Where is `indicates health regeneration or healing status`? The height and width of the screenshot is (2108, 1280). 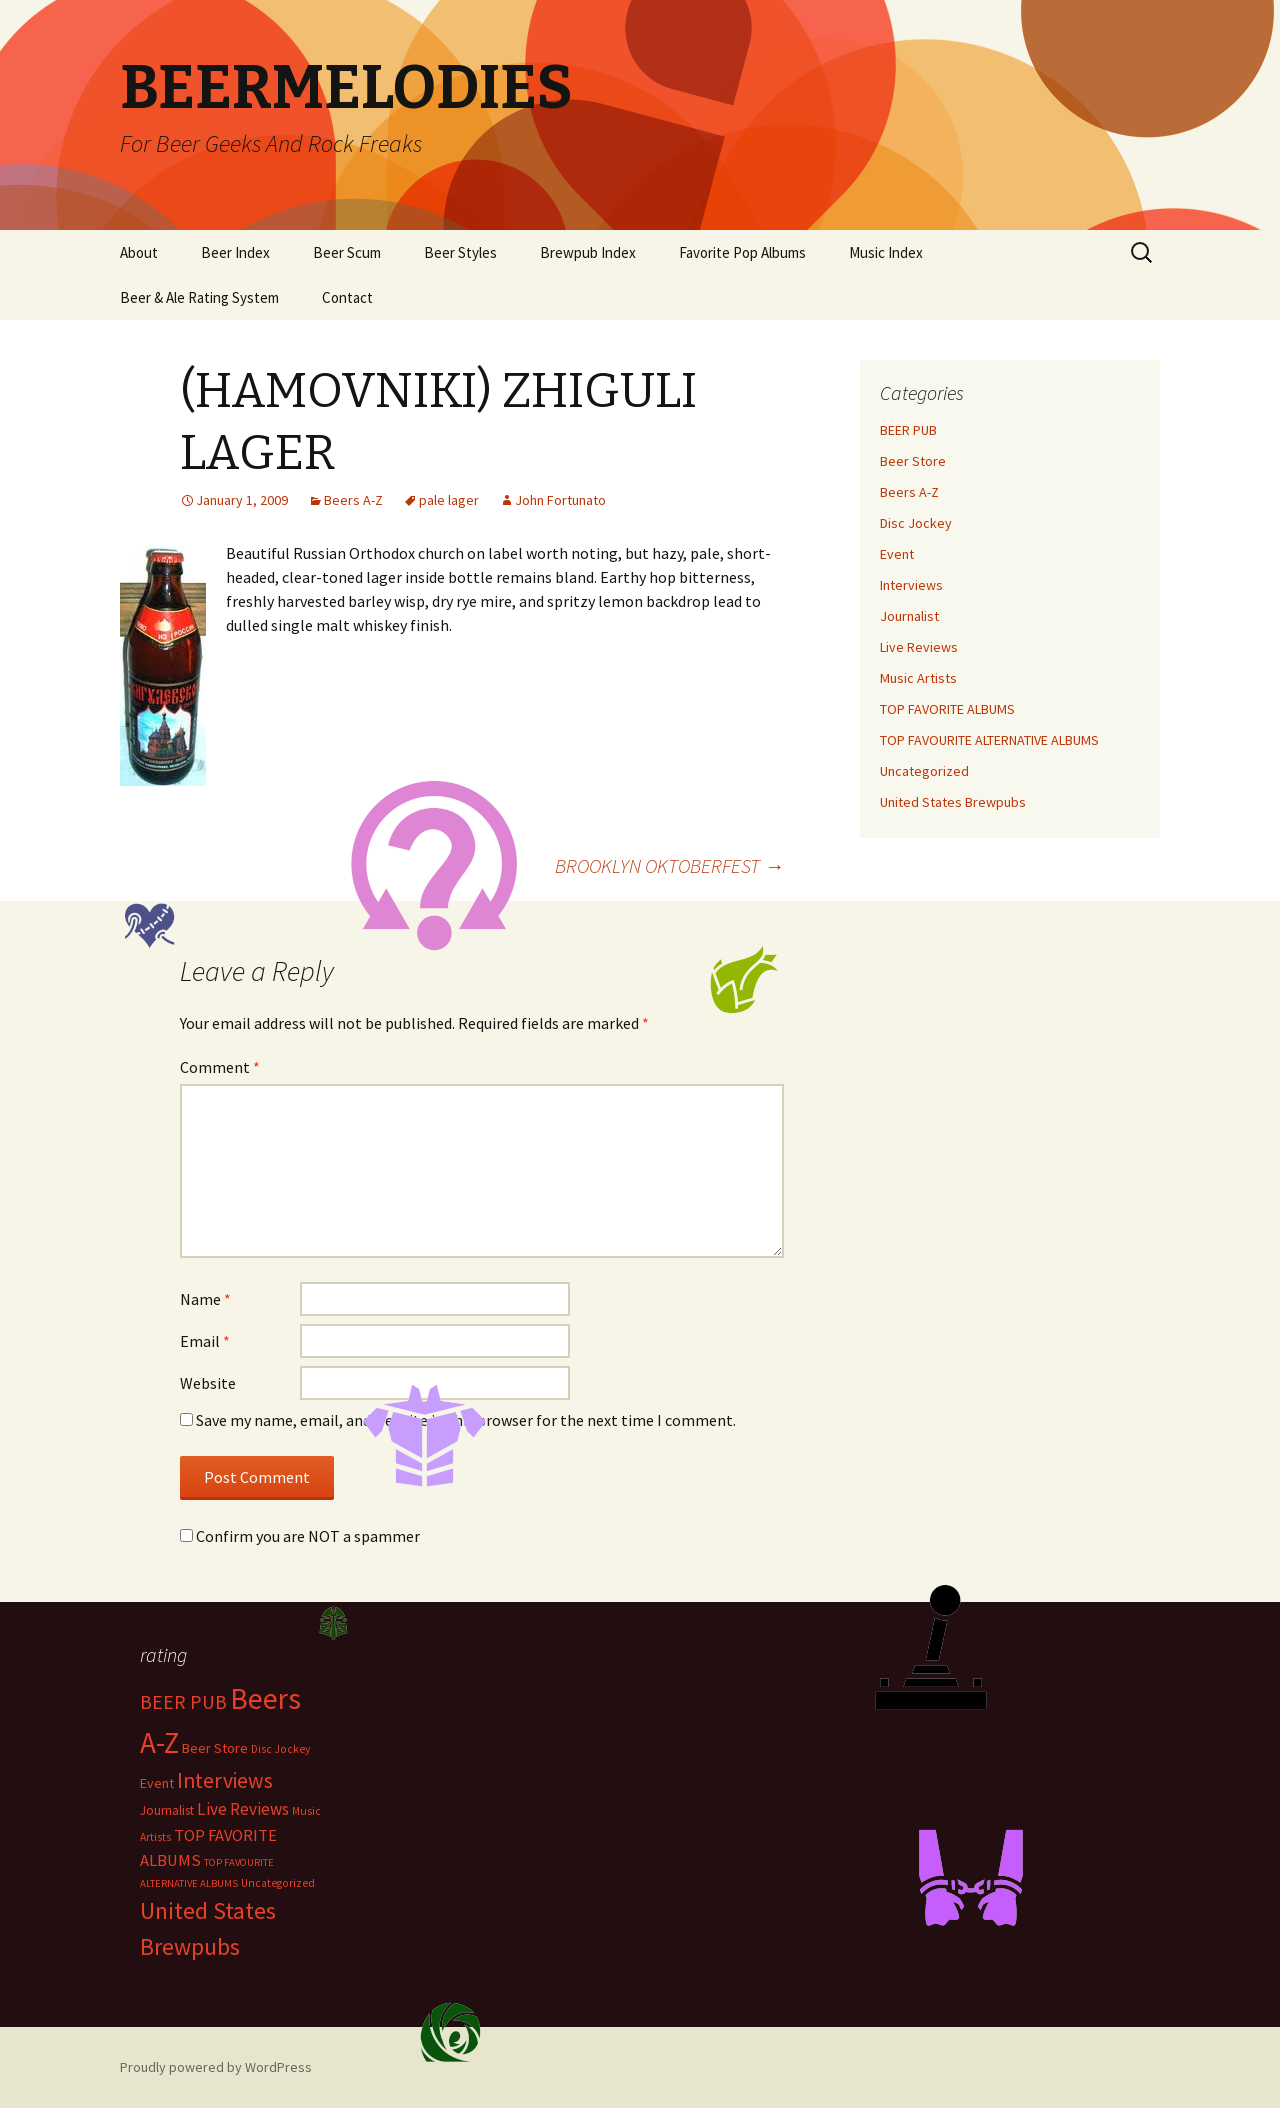
indicates health regeneration or healing status is located at coordinates (149, 926).